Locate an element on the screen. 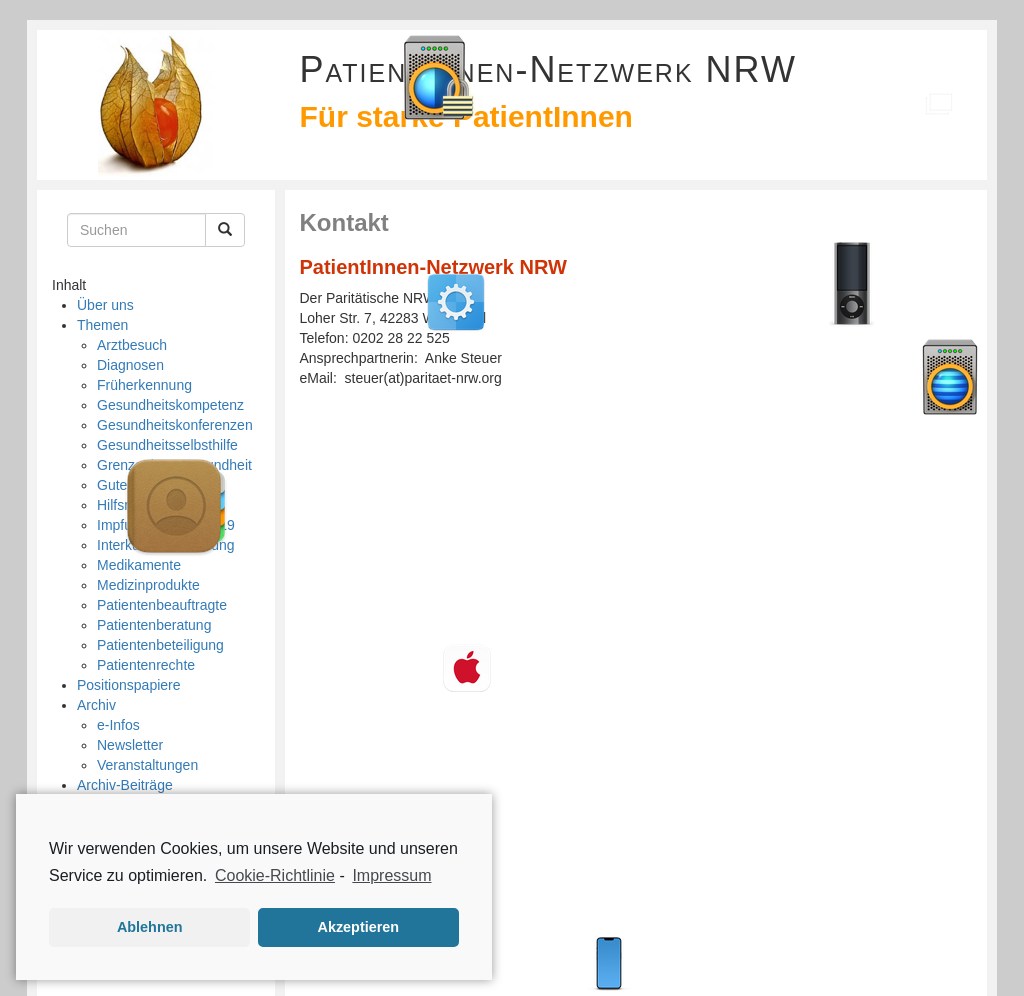  access RAID 0 storage configuration is located at coordinates (950, 377).